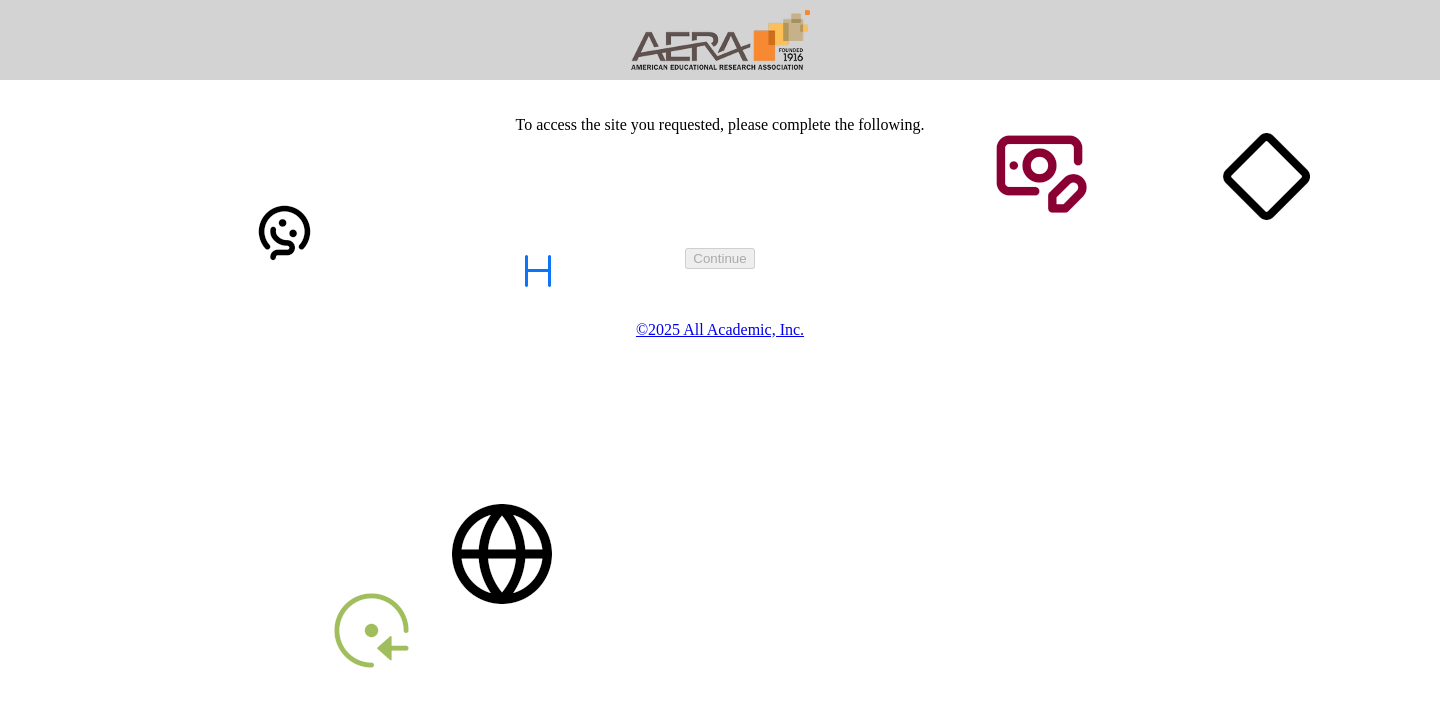 This screenshot has width=1440, height=720. I want to click on indicates premium or special status, so click(1266, 176).